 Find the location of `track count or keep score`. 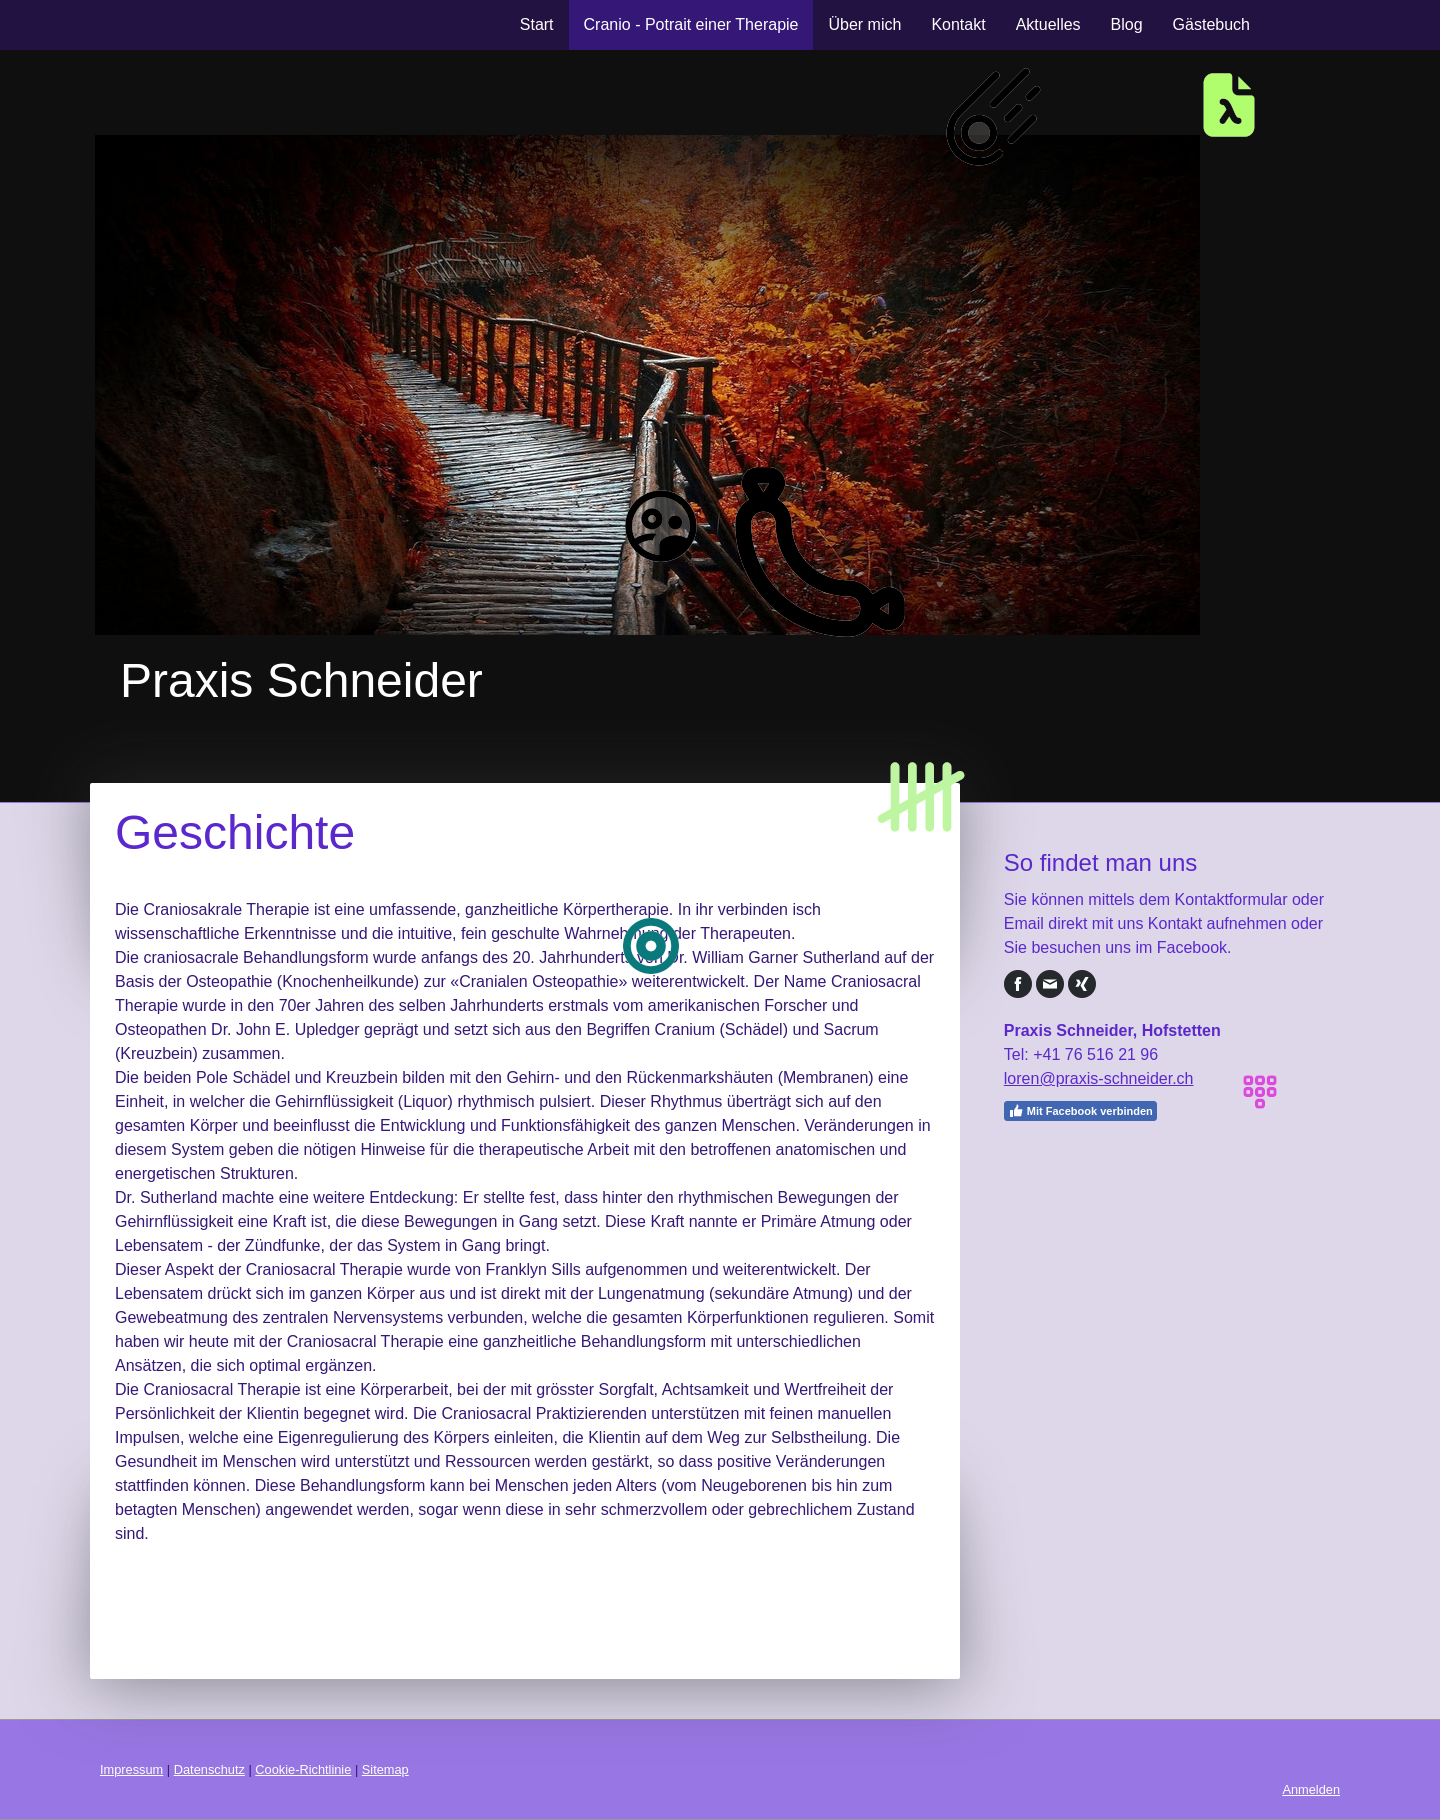

track count or keep score is located at coordinates (921, 797).